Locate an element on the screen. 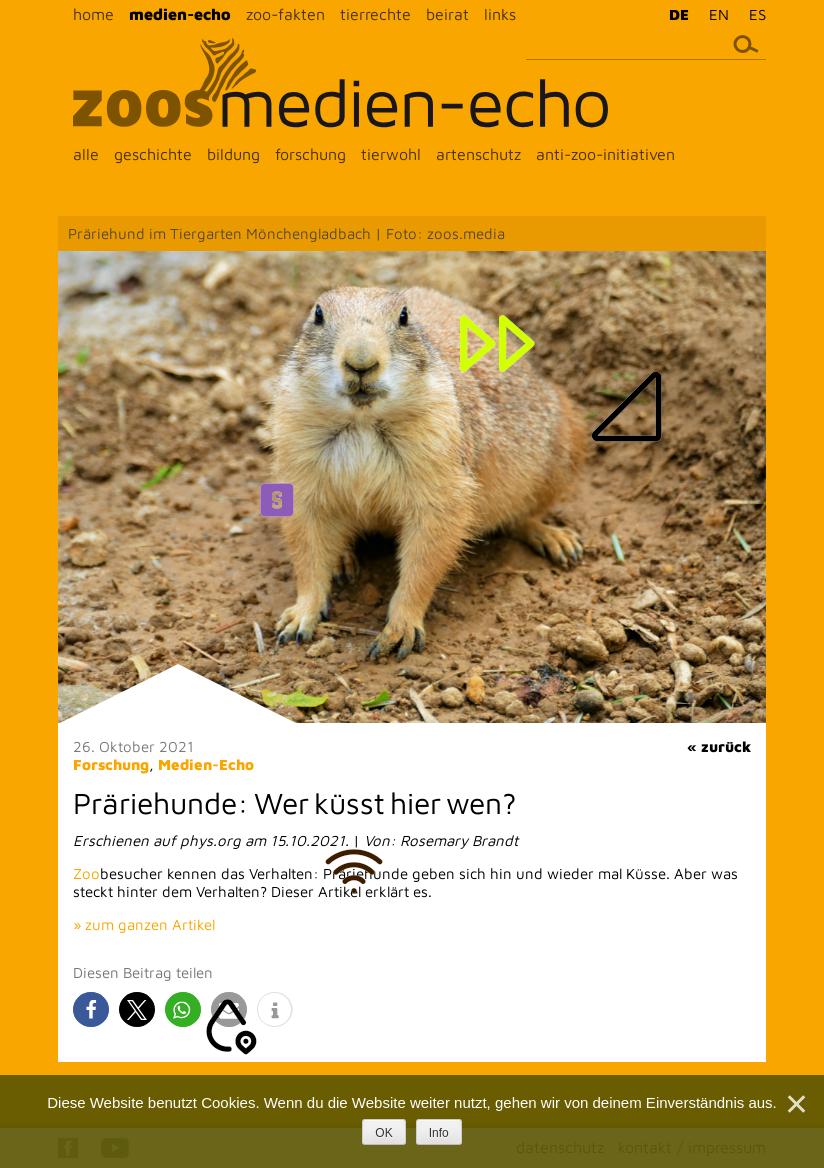 Image resolution: width=824 pixels, height=1168 pixels. view water source location is located at coordinates (227, 1025).